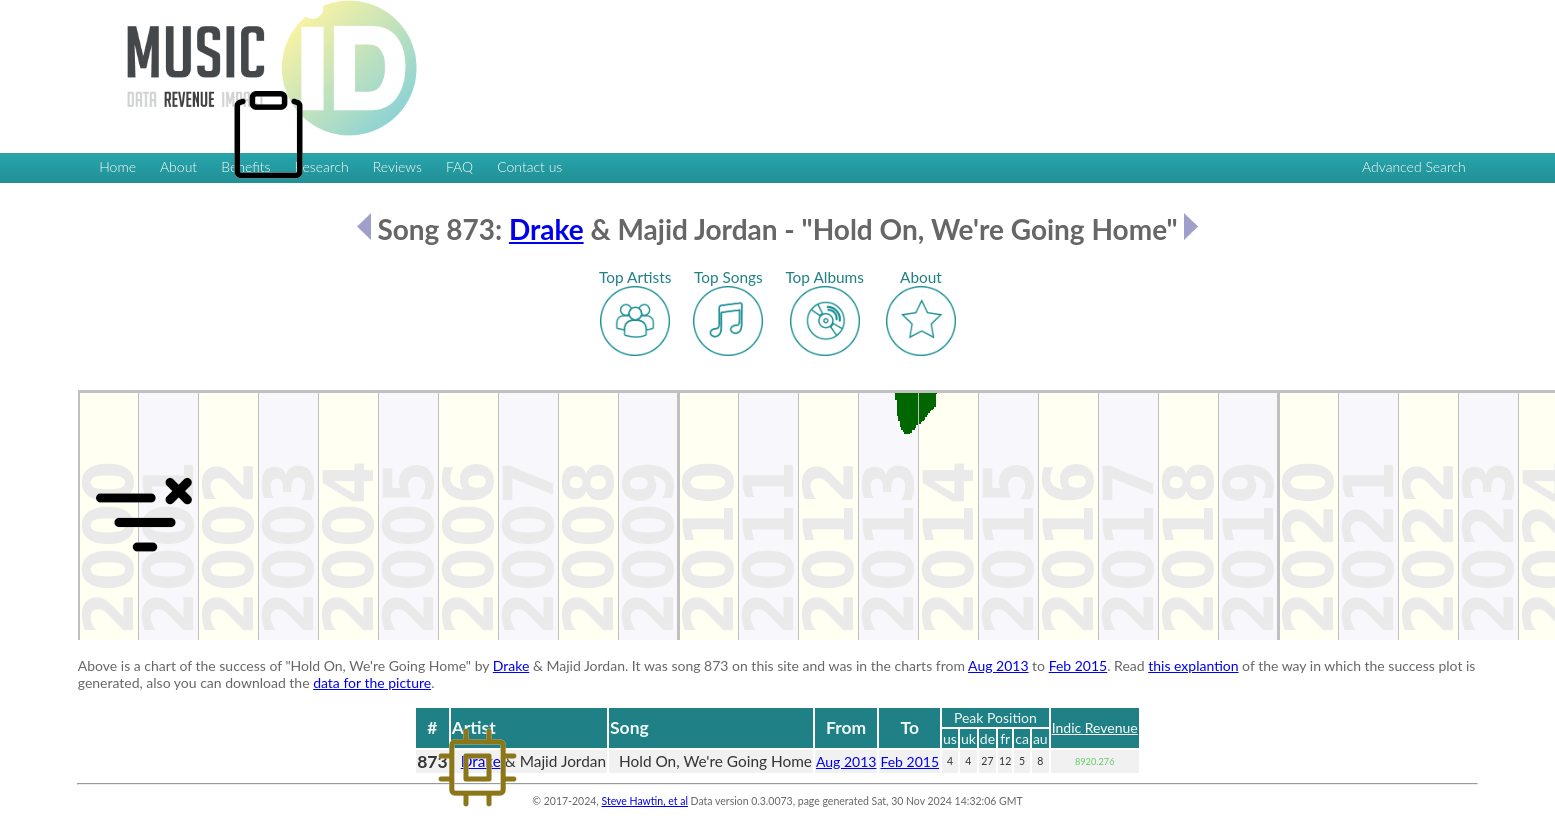 This screenshot has height=818, width=1555. I want to click on remove or clear active filters, so click(145, 524).